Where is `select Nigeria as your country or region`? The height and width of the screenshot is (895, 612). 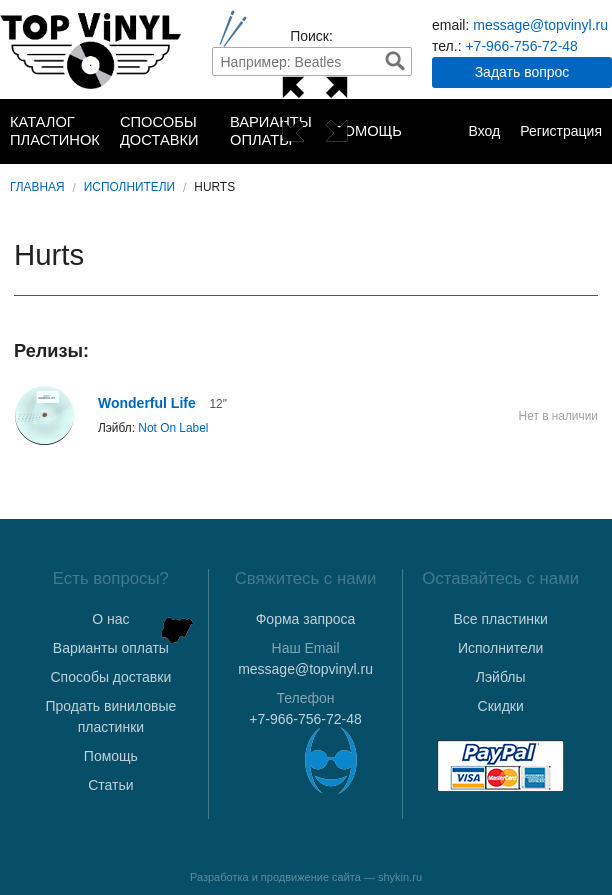
select Nigeria as your country or region is located at coordinates (177, 630).